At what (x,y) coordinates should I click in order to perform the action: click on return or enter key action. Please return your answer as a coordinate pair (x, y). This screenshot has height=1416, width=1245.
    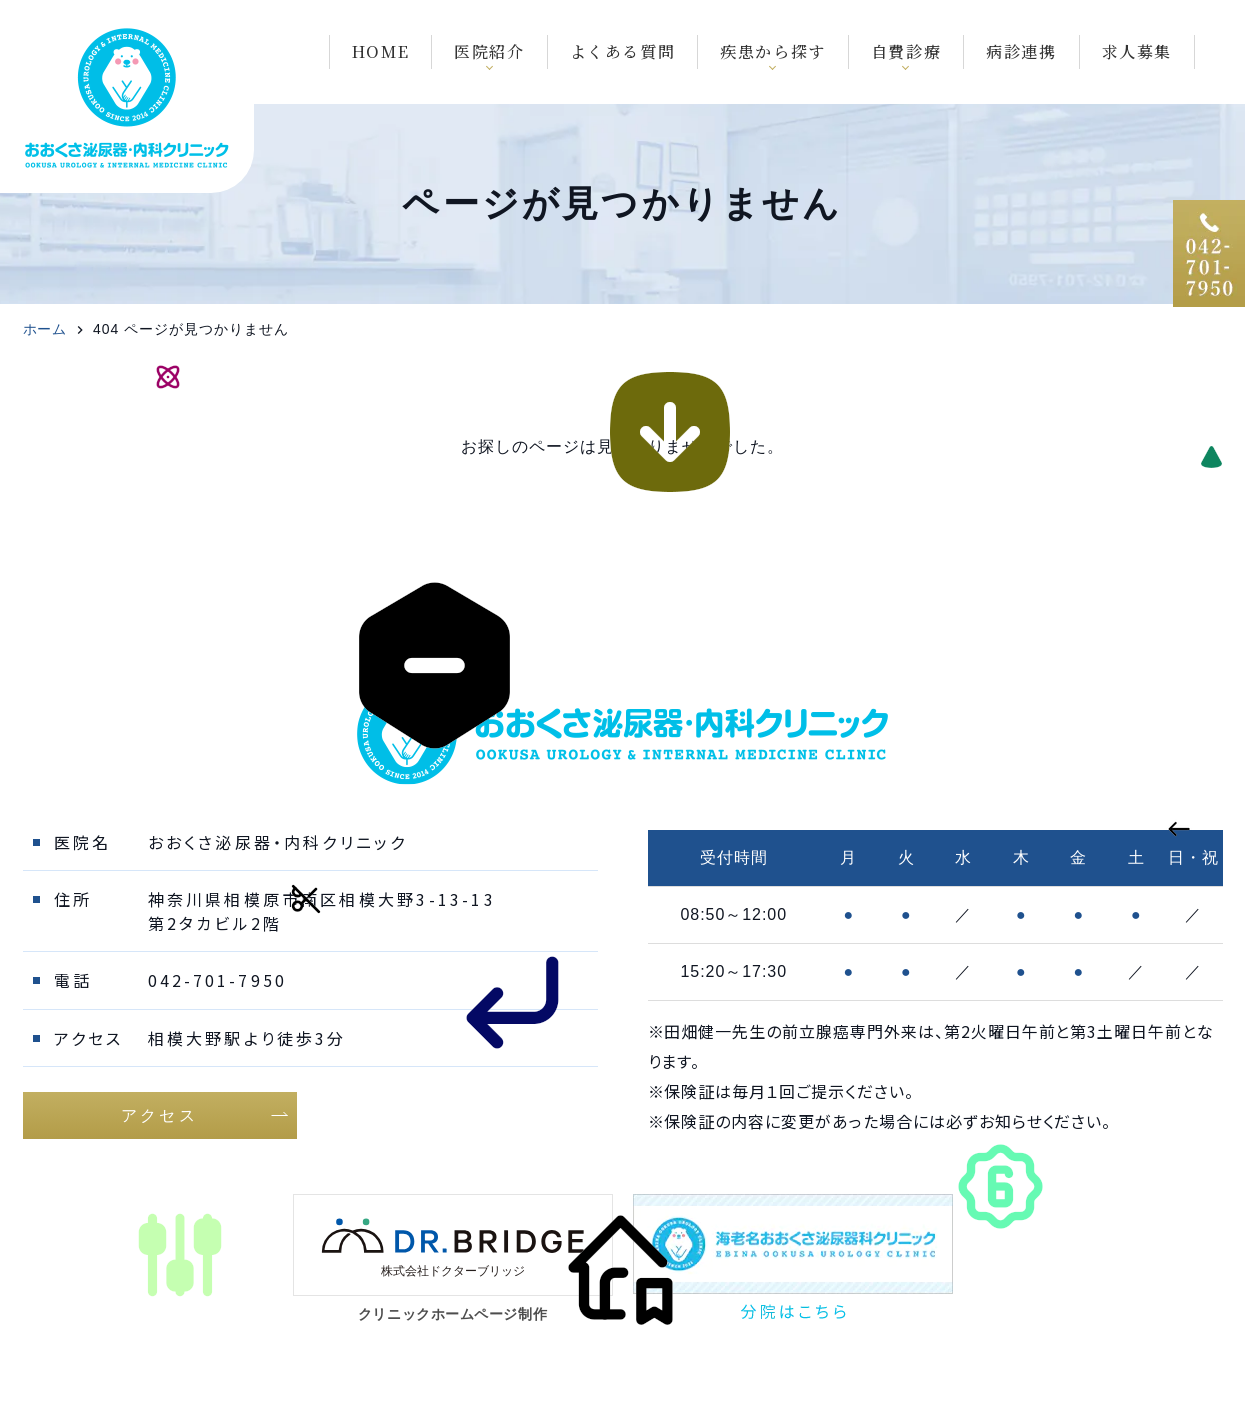
    Looking at the image, I should click on (515, 999).